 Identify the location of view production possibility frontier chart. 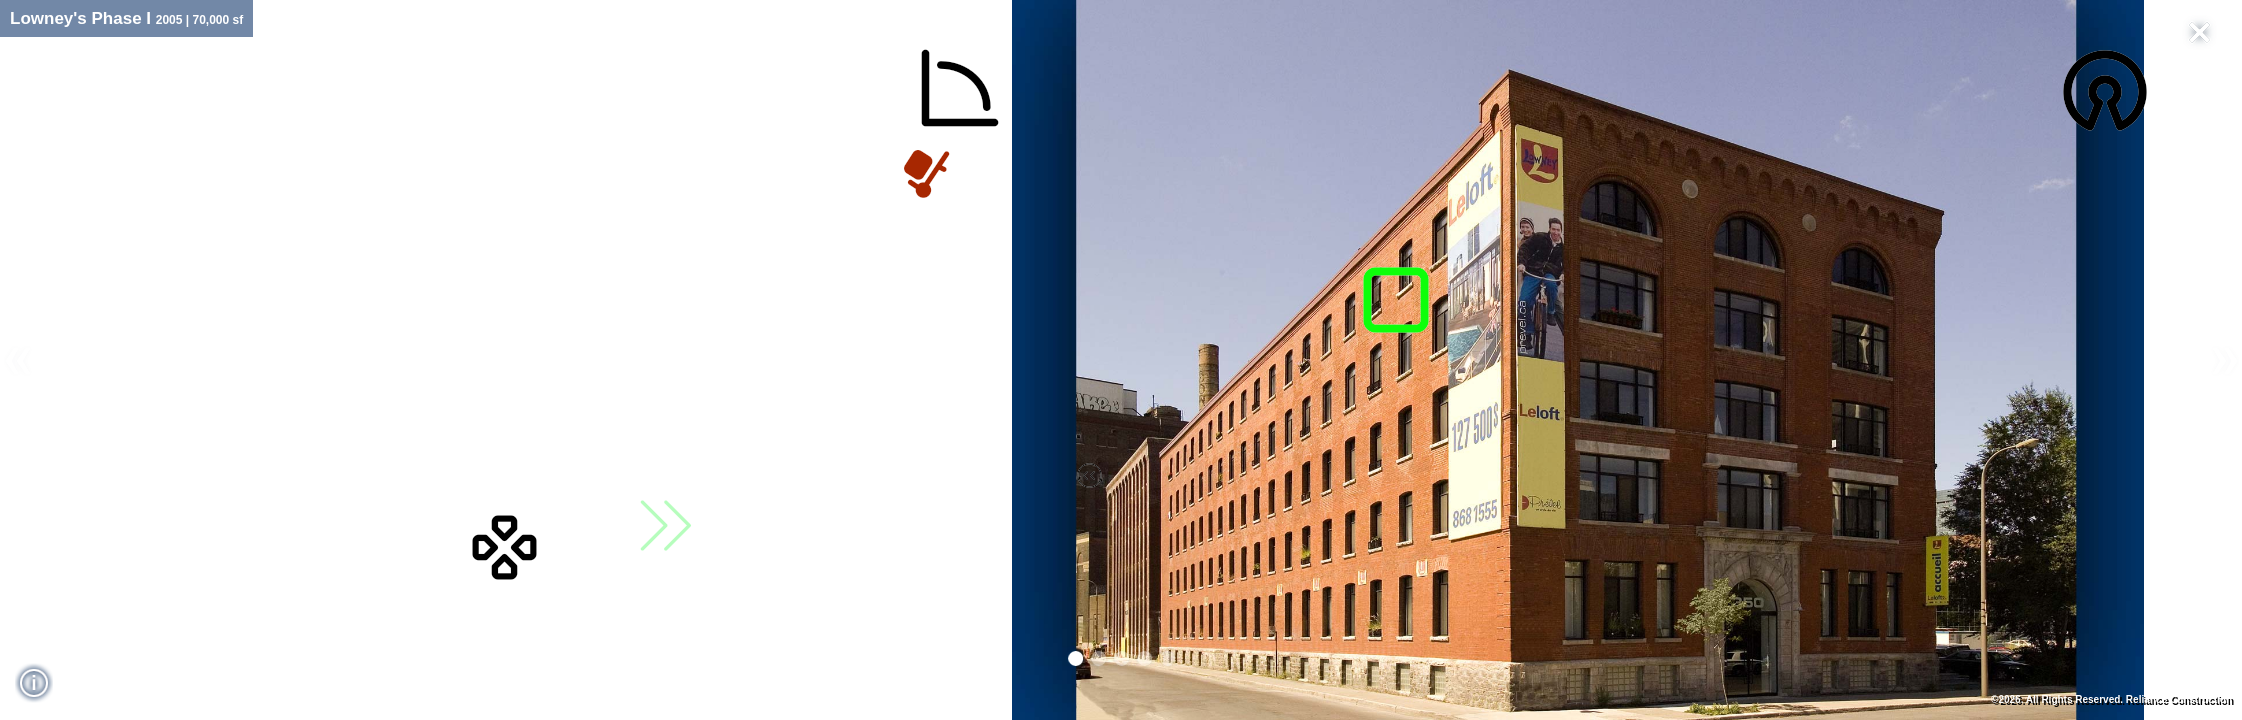
(960, 88).